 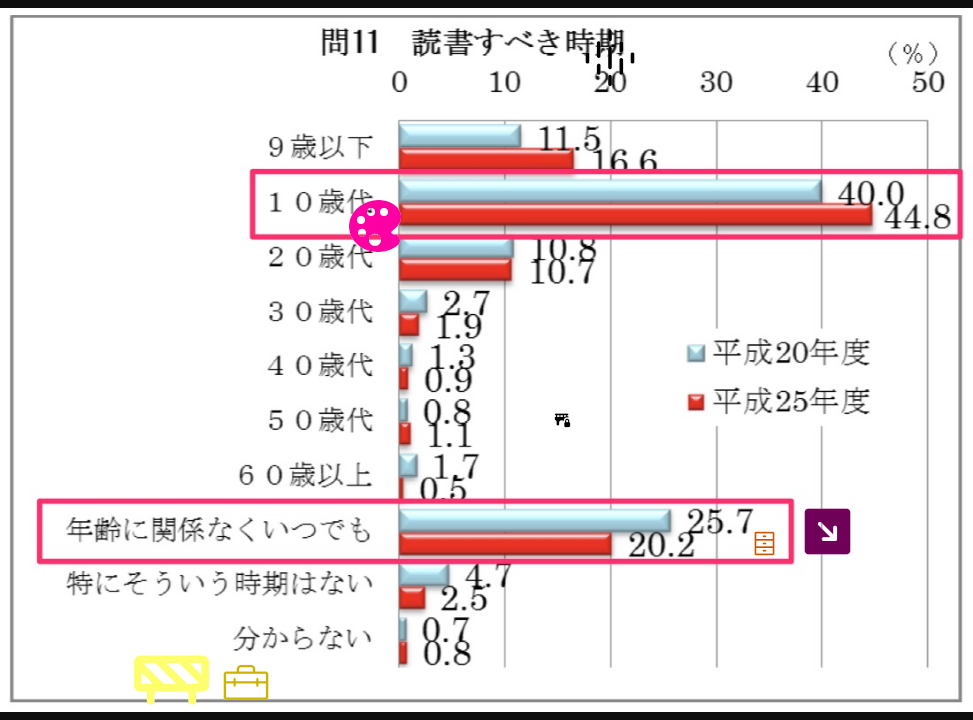 I want to click on navigate to the bottom-right section, so click(x=827, y=531).